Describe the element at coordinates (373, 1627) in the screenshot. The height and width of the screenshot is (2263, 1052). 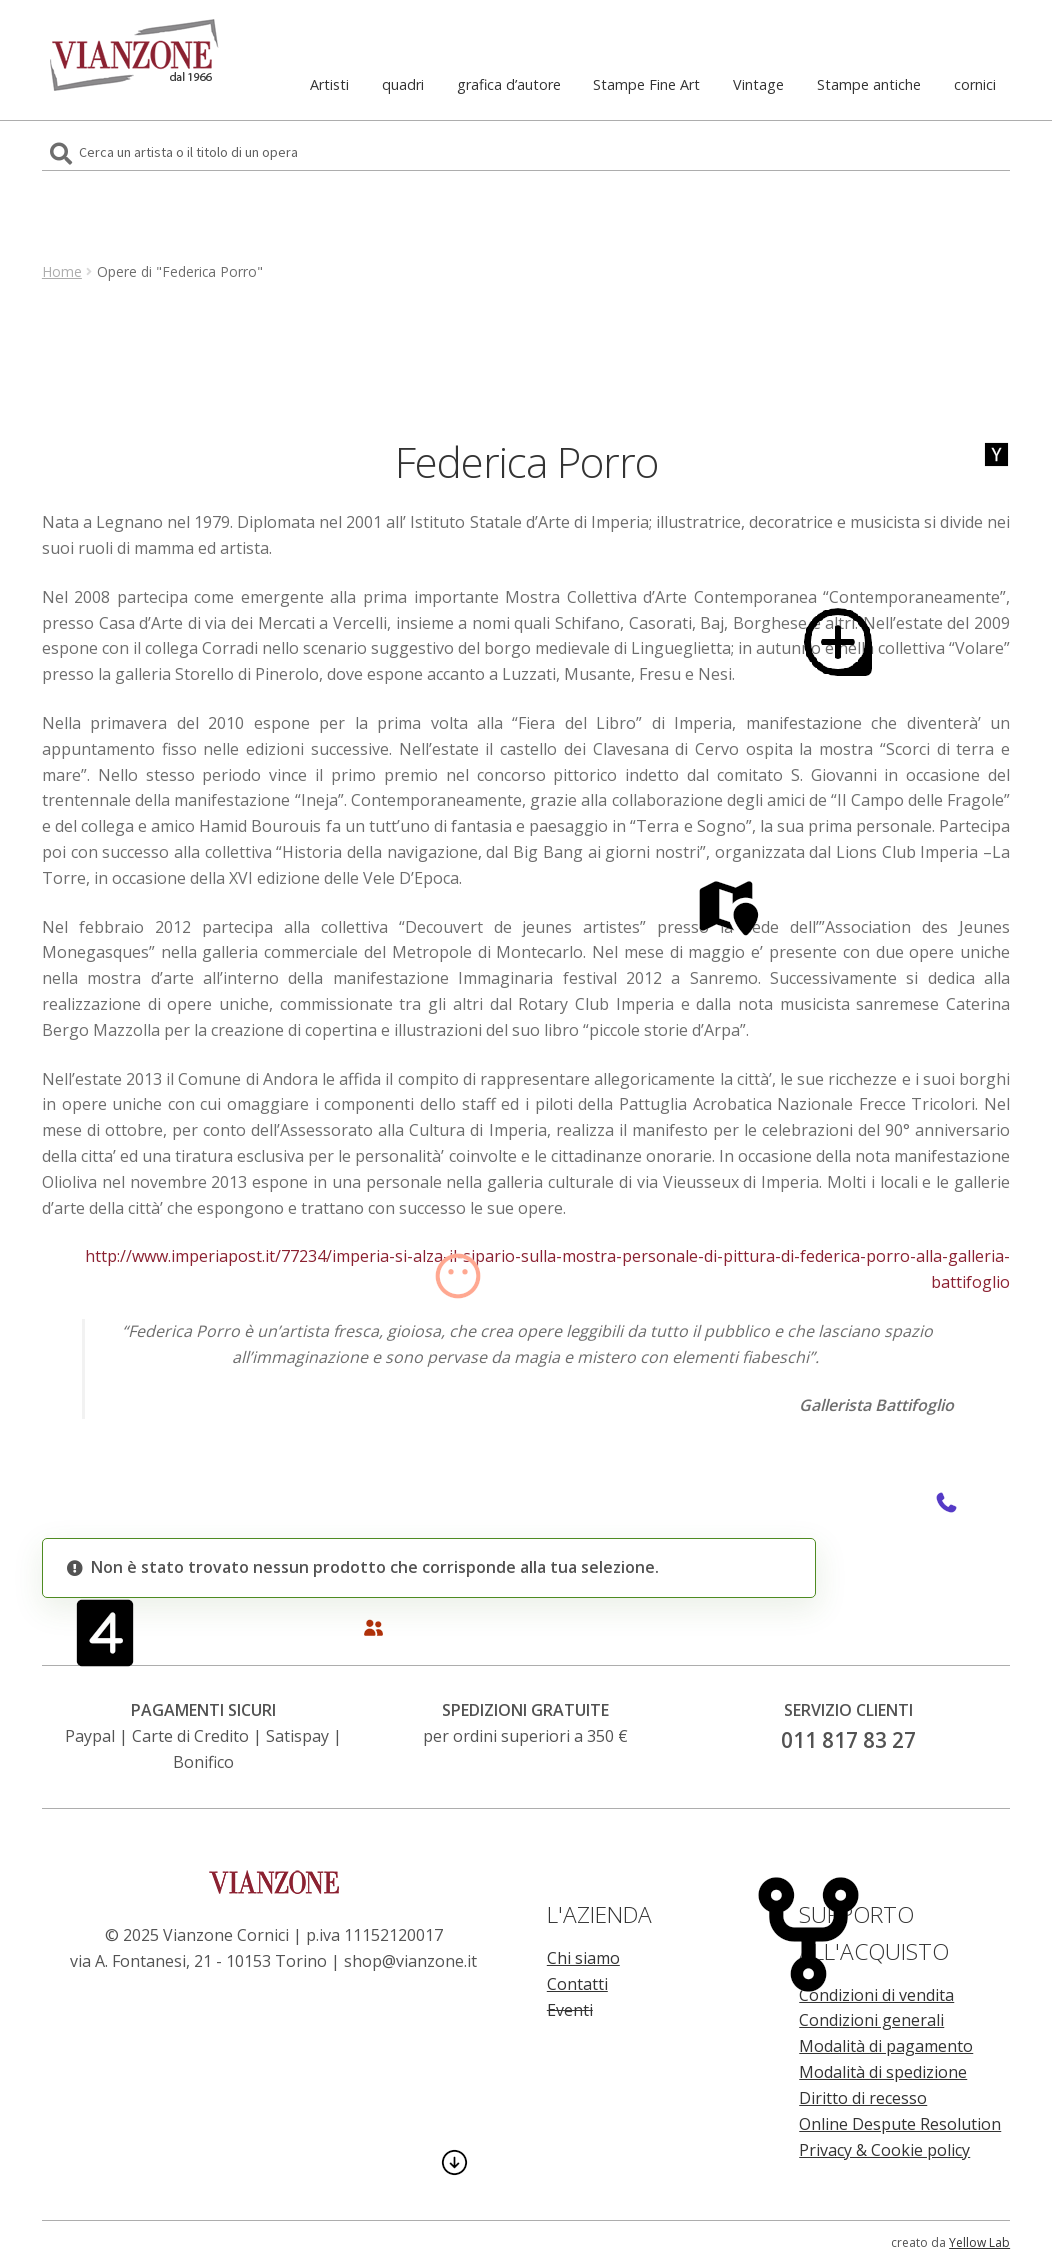
I see `view your friends list` at that location.